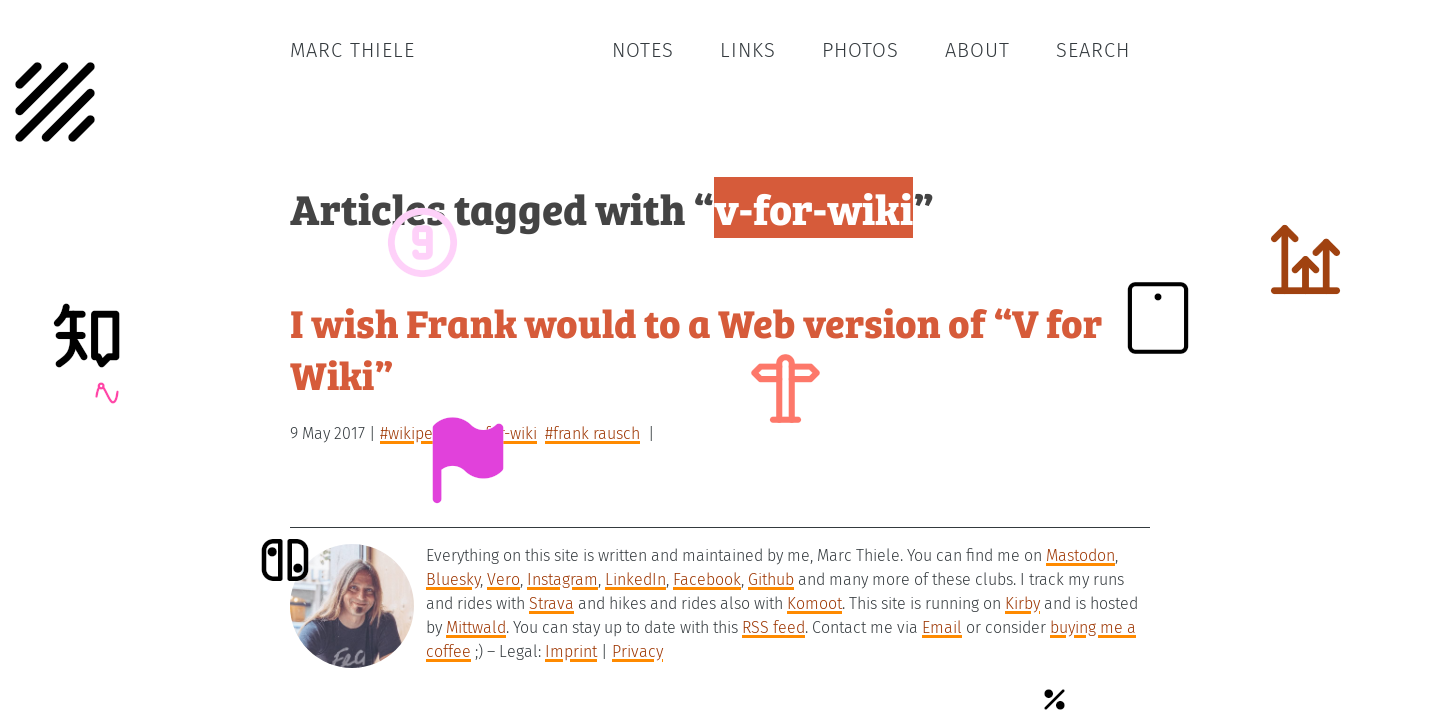 The image size is (1440, 720). Describe the element at coordinates (1158, 318) in the screenshot. I see `tablet device with front-facing camera` at that location.